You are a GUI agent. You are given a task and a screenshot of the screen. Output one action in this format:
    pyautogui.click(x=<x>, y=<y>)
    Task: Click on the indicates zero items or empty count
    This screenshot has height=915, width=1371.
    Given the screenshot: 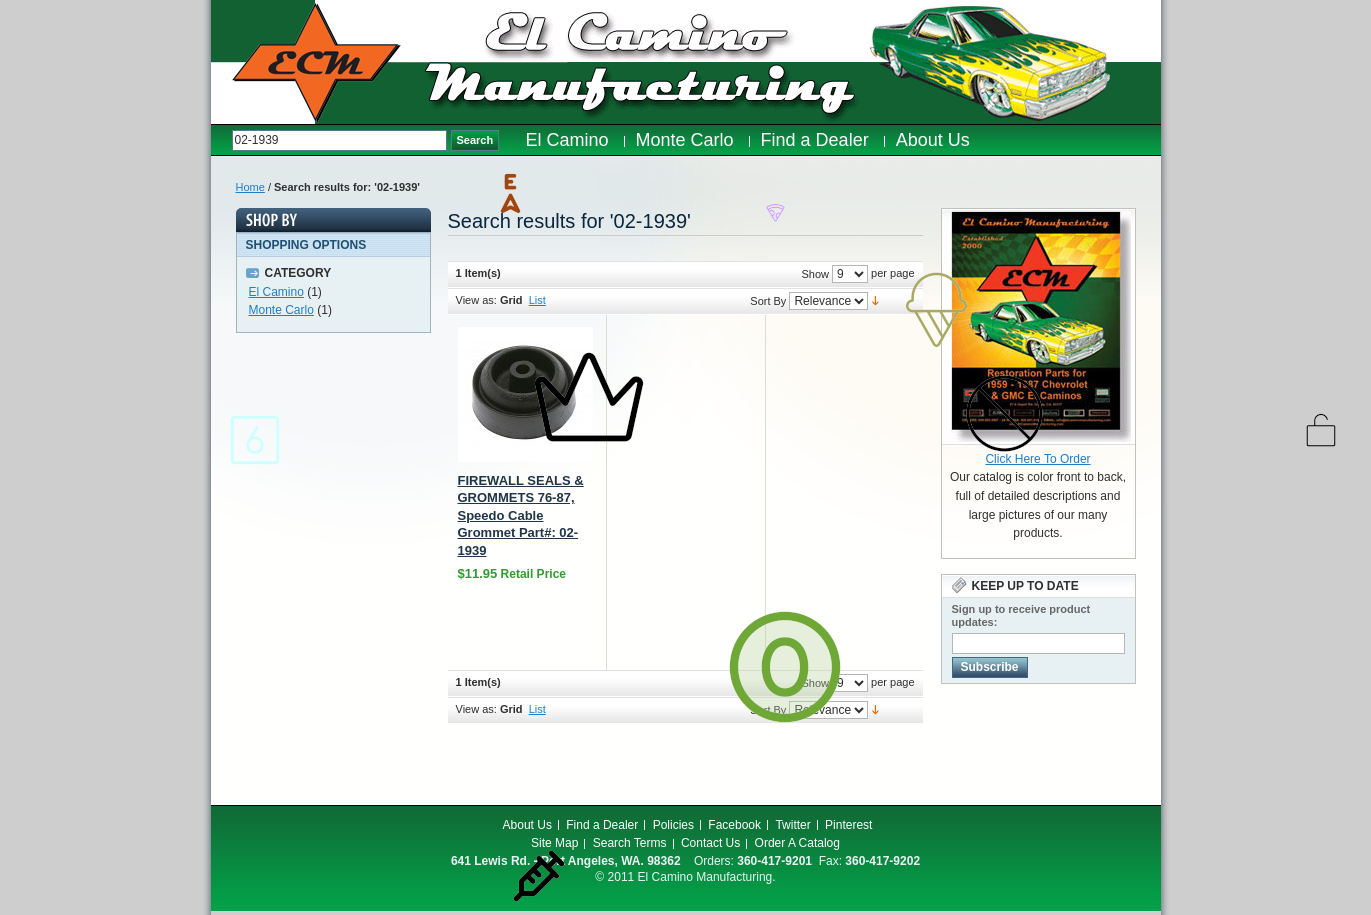 What is the action you would take?
    pyautogui.click(x=785, y=667)
    